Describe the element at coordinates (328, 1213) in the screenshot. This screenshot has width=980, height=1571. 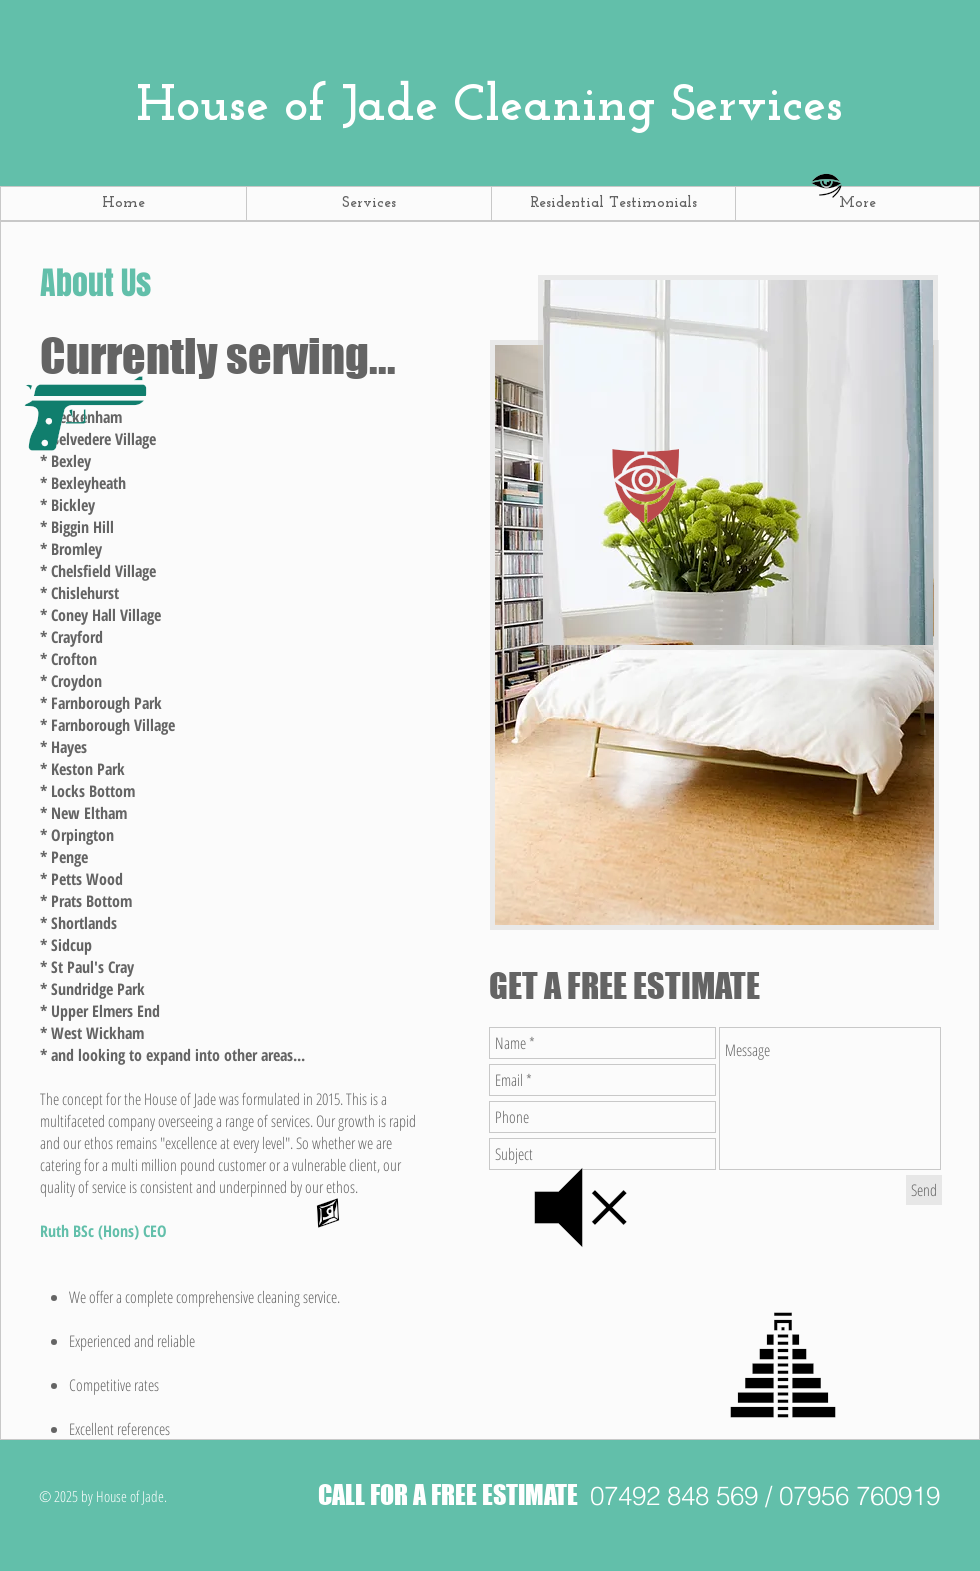
I see `indicates a rare or precious item in a game inventory` at that location.